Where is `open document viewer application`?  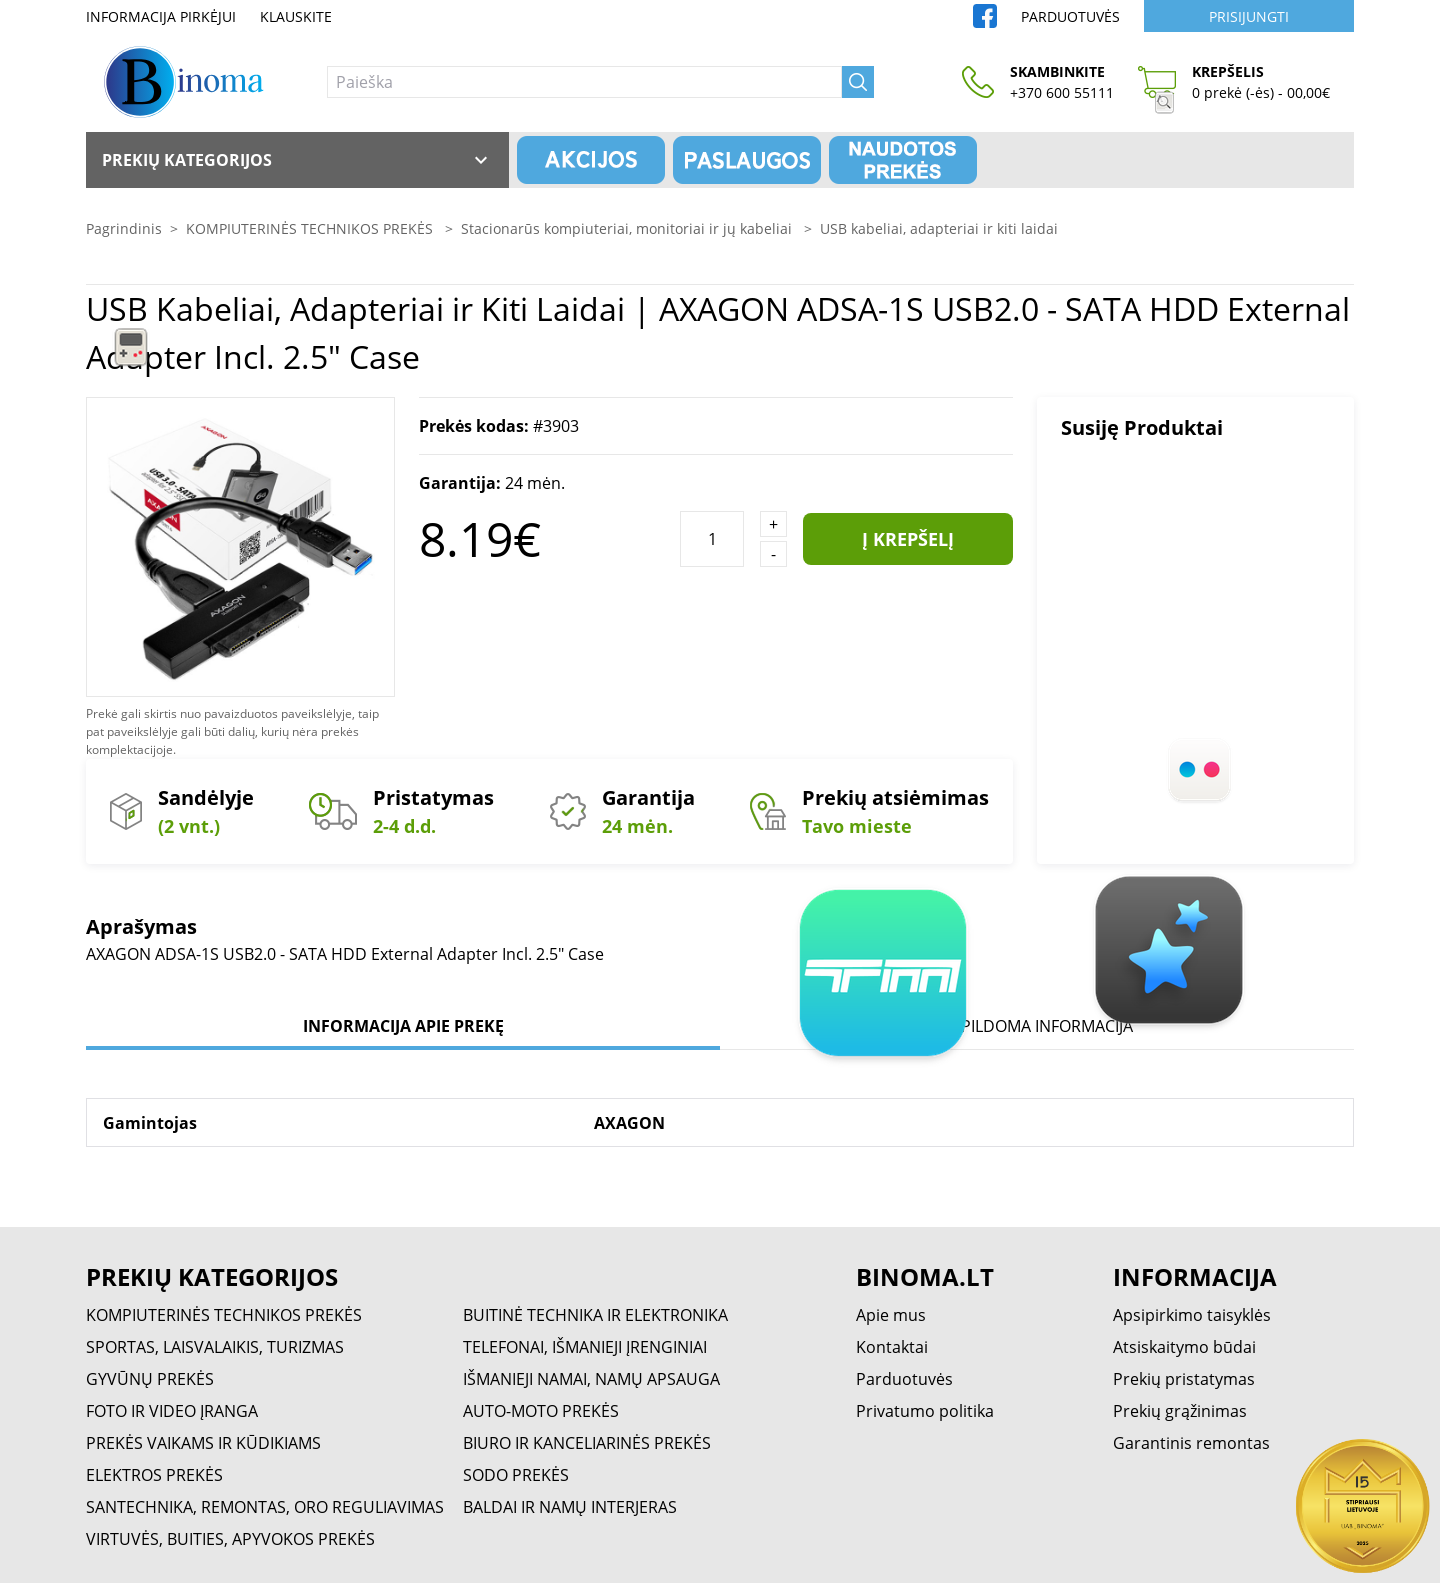
open document viewer application is located at coordinates (1164, 102).